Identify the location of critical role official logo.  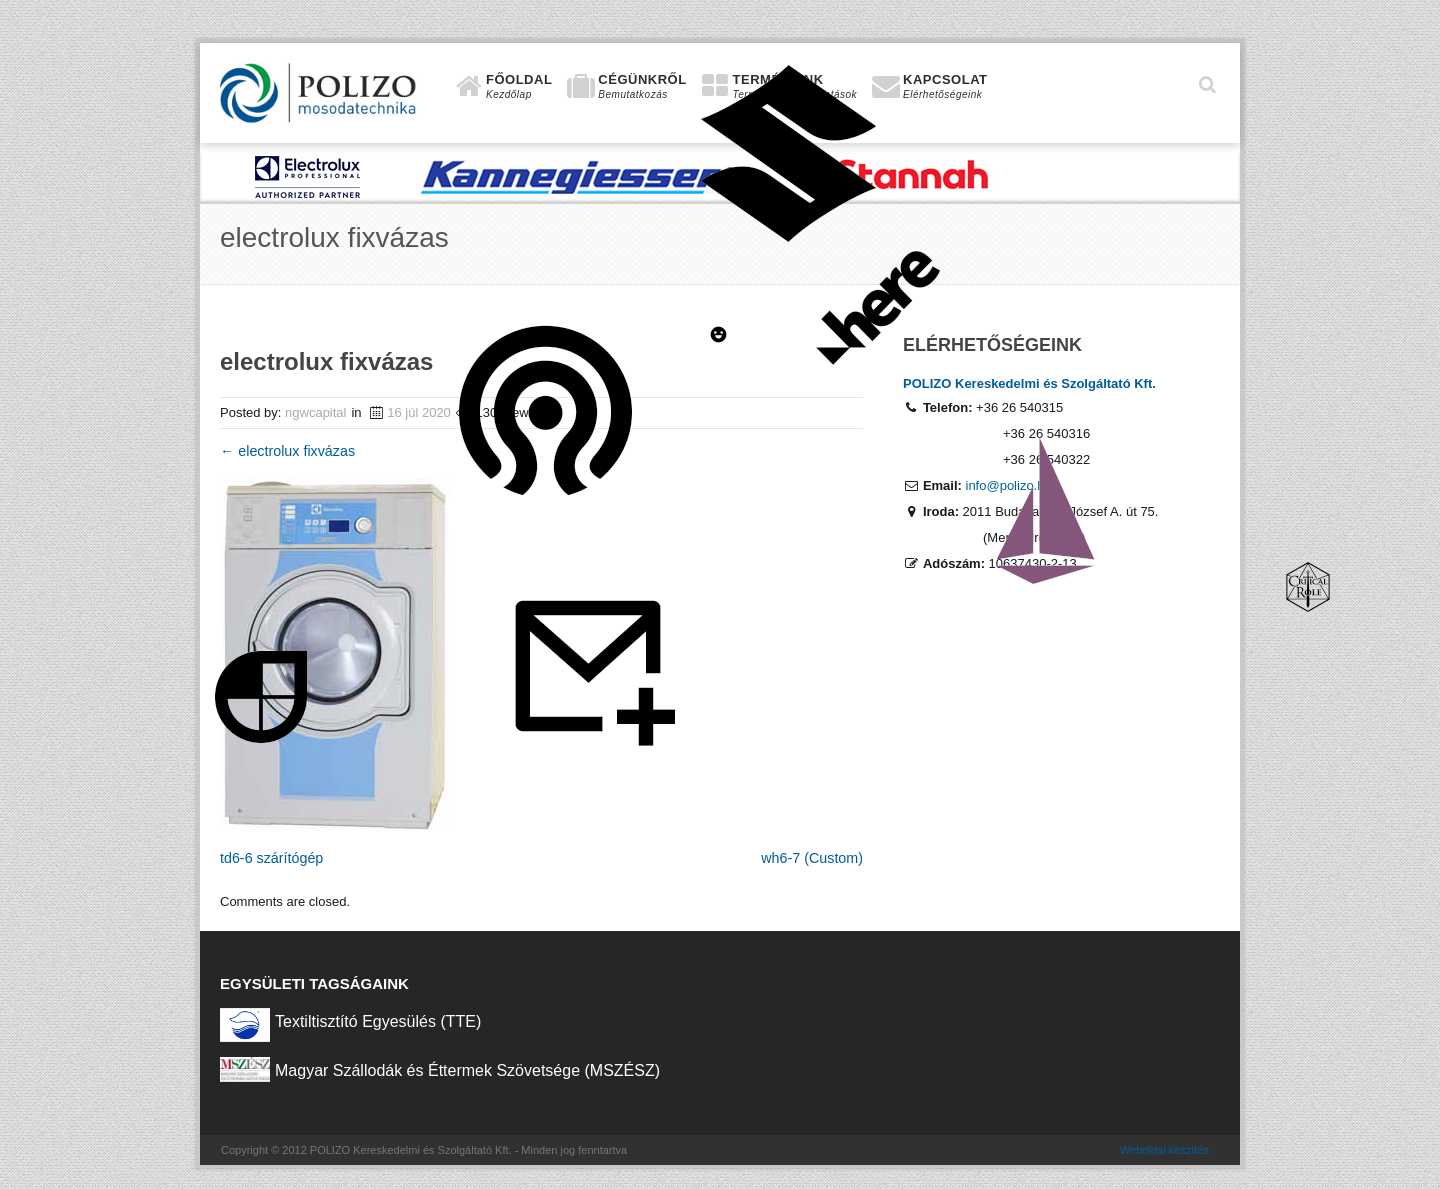
(1308, 587).